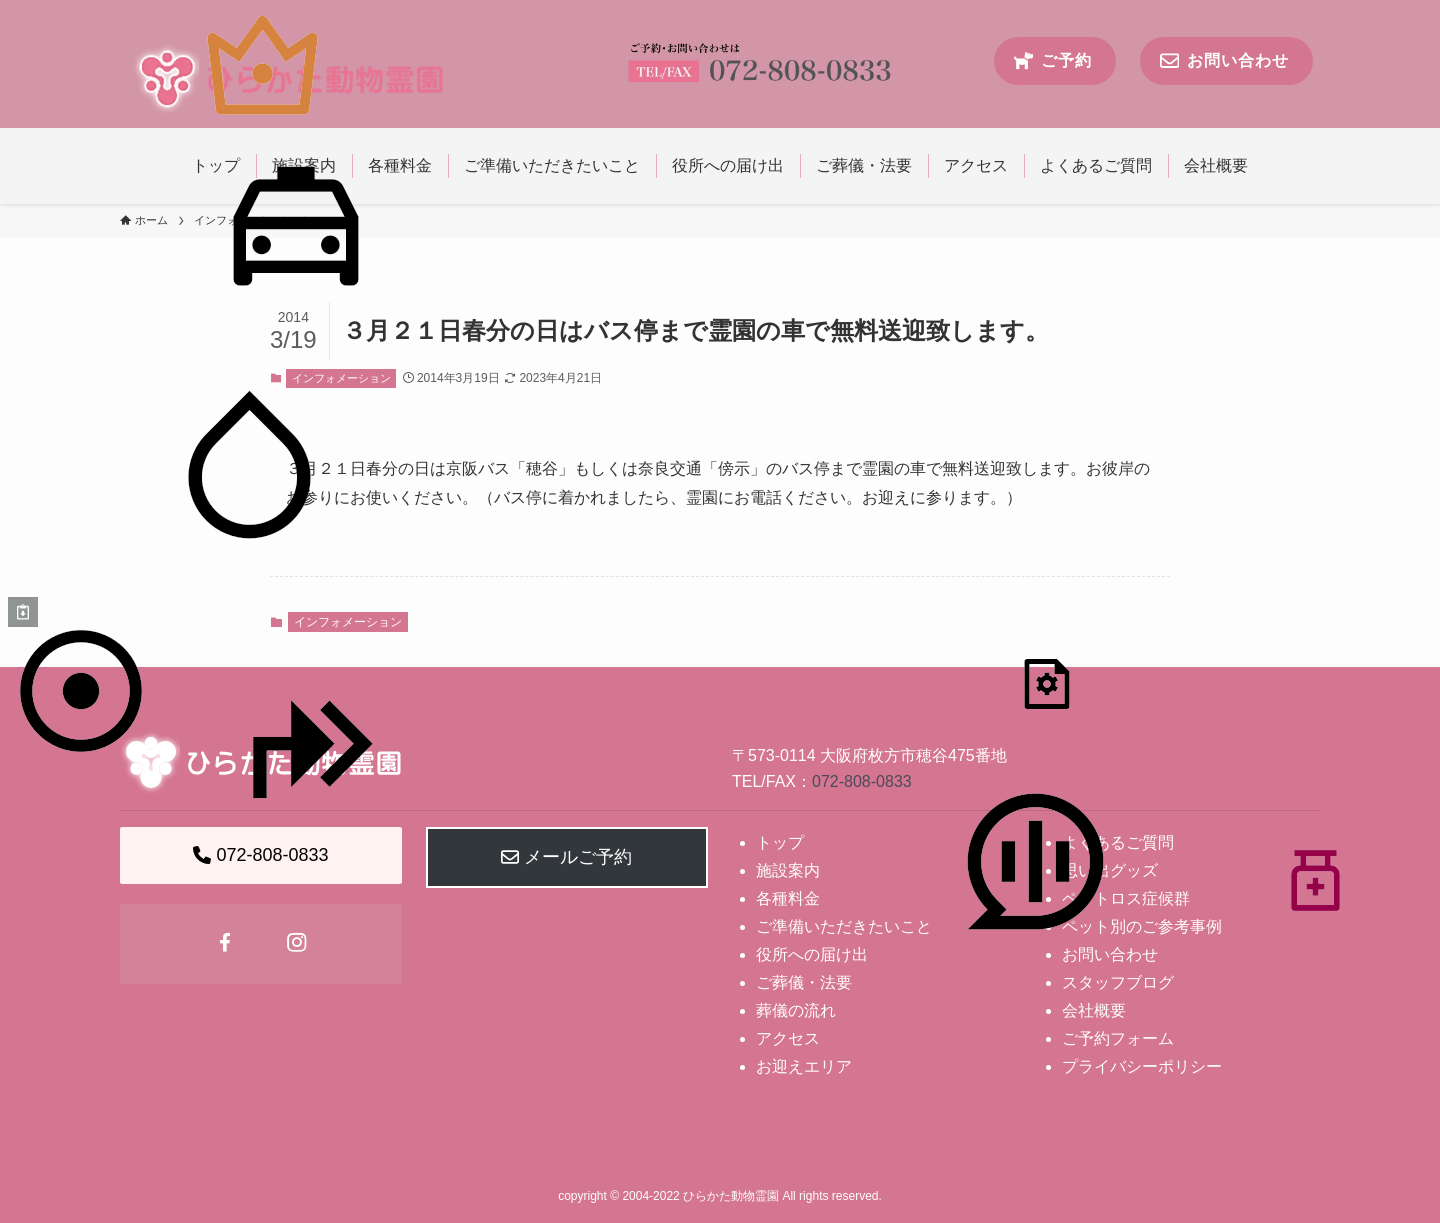  What do you see at coordinates (1047, 684) in the screenshot?
I see `access file settings or preferences` at bounding box center [1047, 684].